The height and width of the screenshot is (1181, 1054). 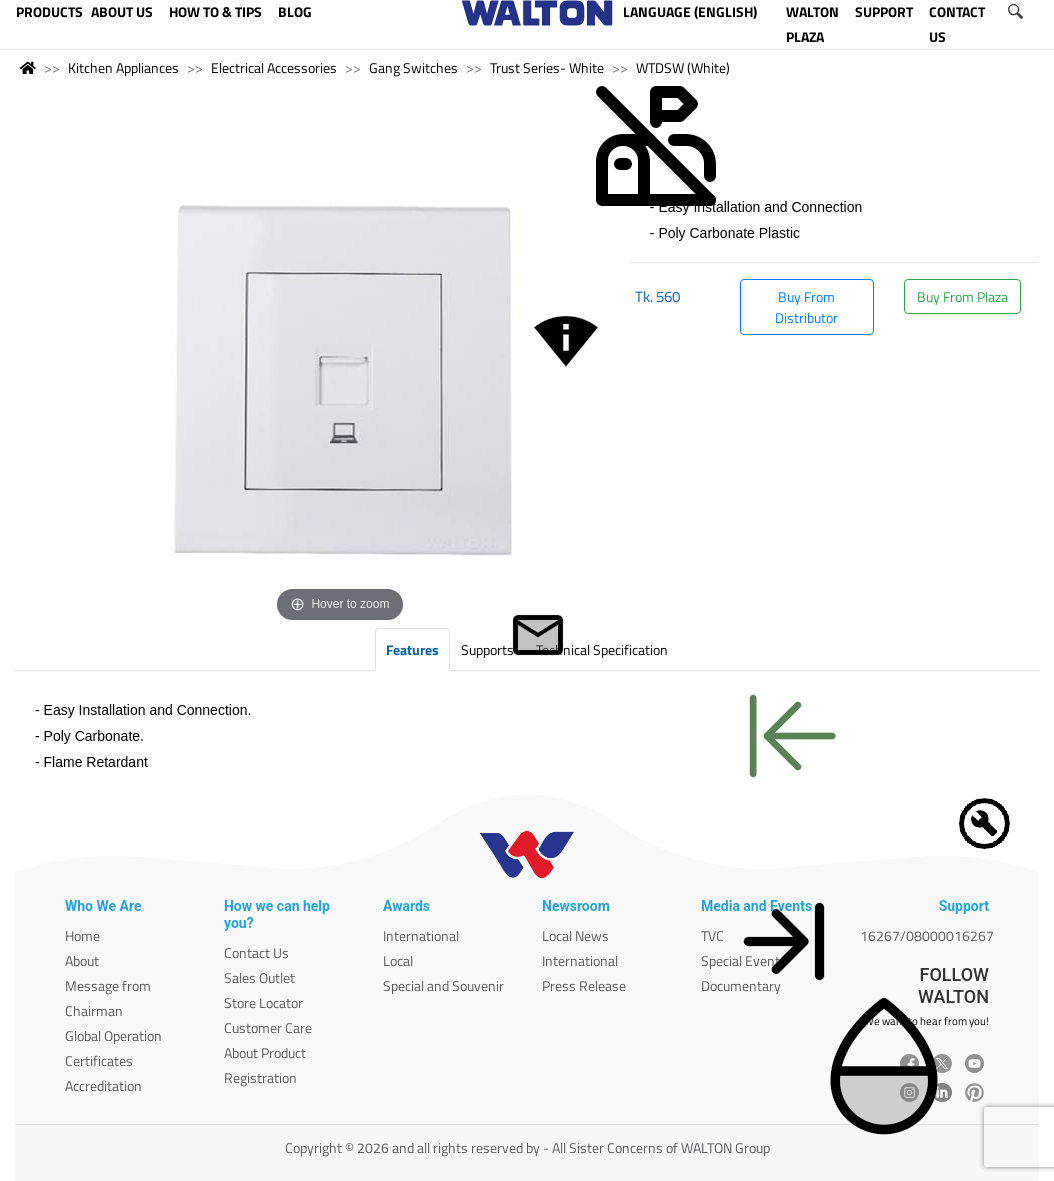 I want to click on view wifi network information, so click(x=566, y=340).